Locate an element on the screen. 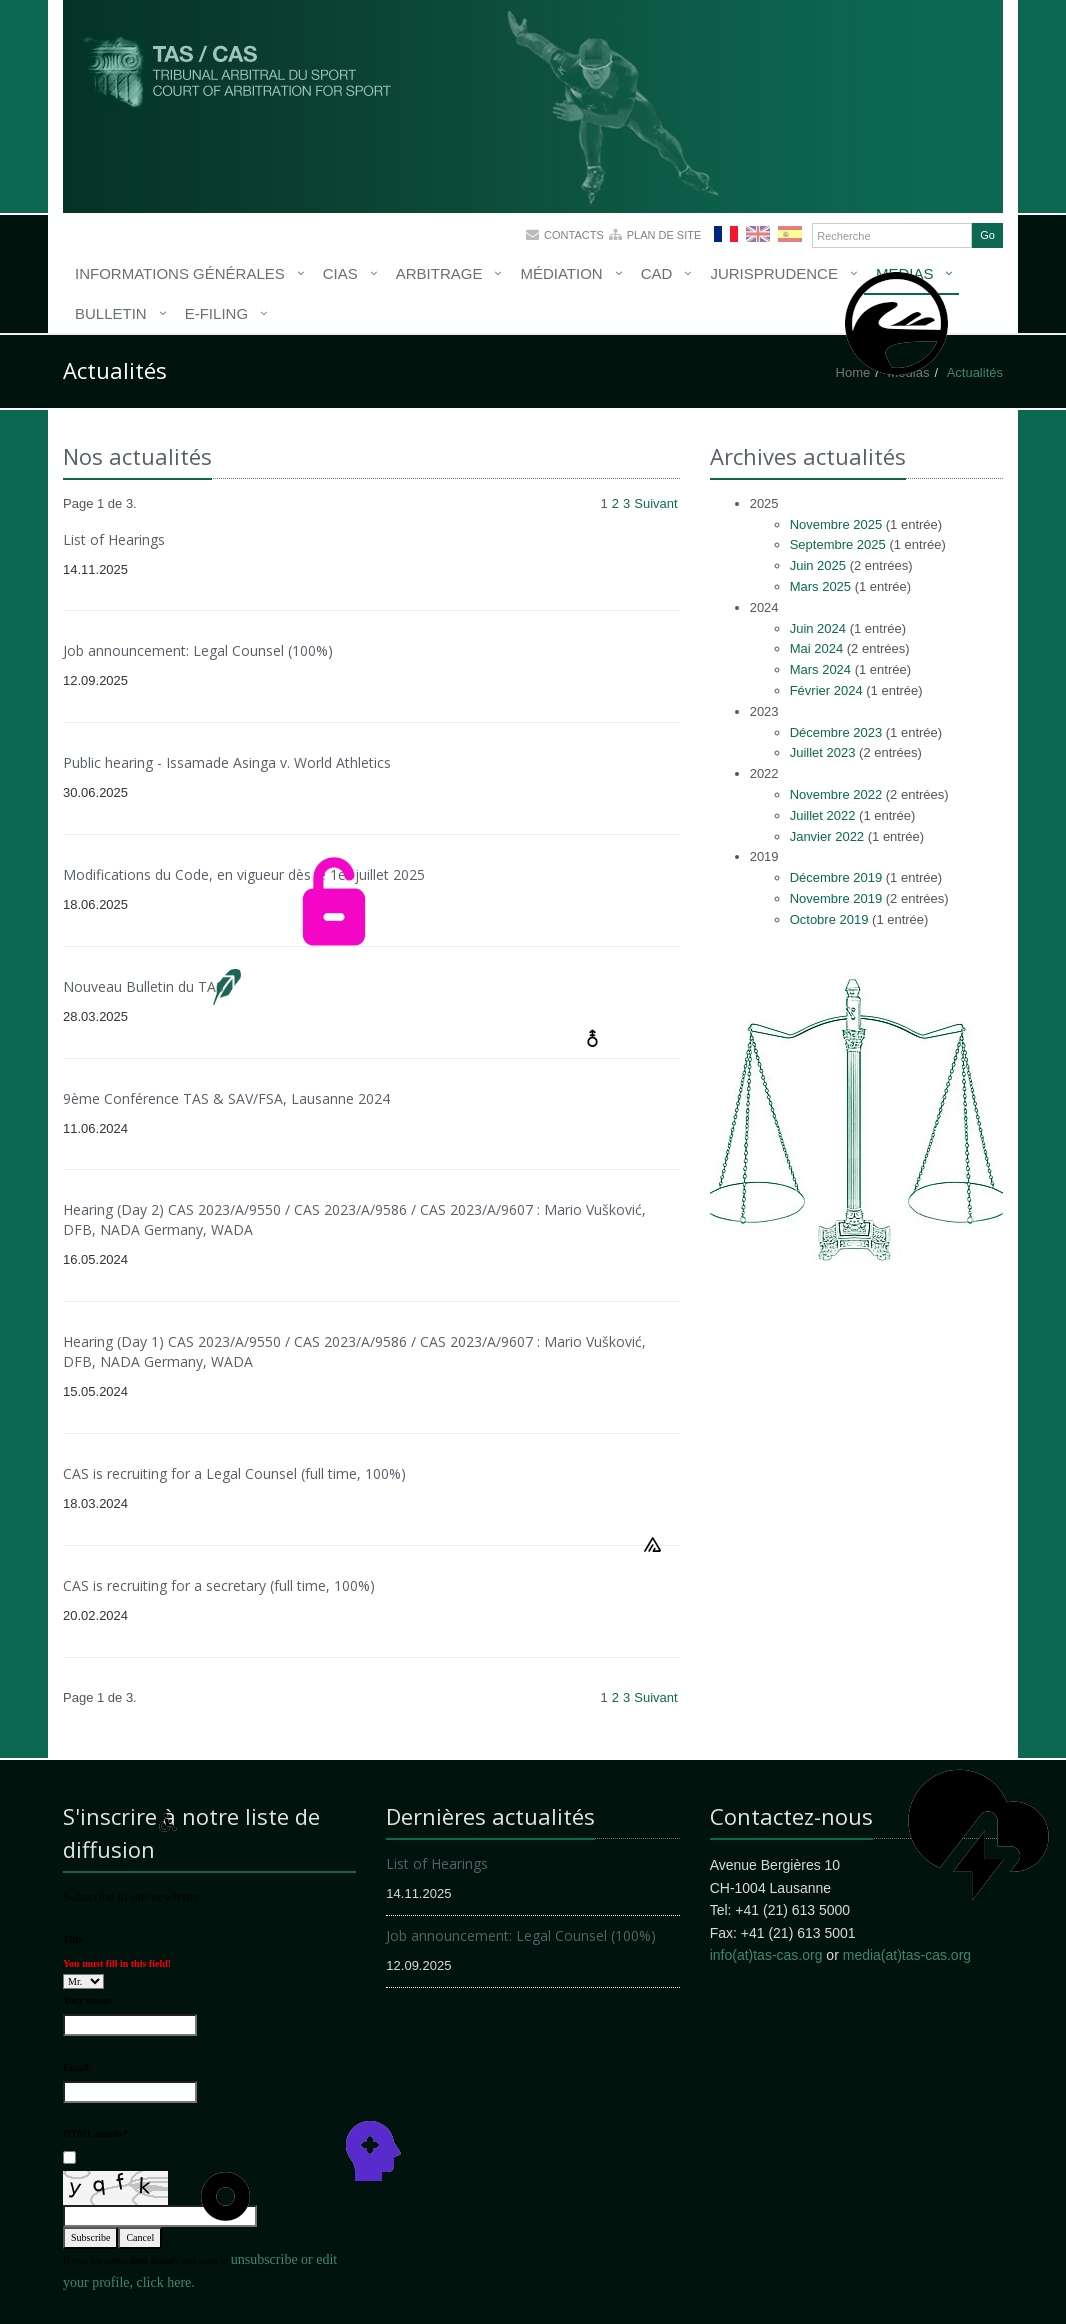 This screenshot has height=2324, width=1066. access mental health resources is located at coordinates (373, 2151).